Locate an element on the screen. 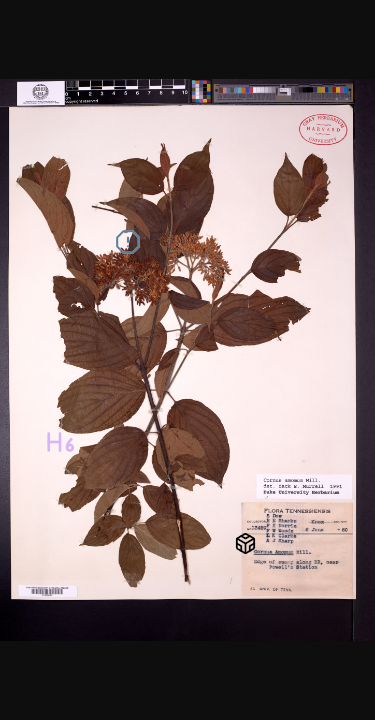 The image size is (375, 720). format text as heading level 6 is located at coordinates (60, 442).